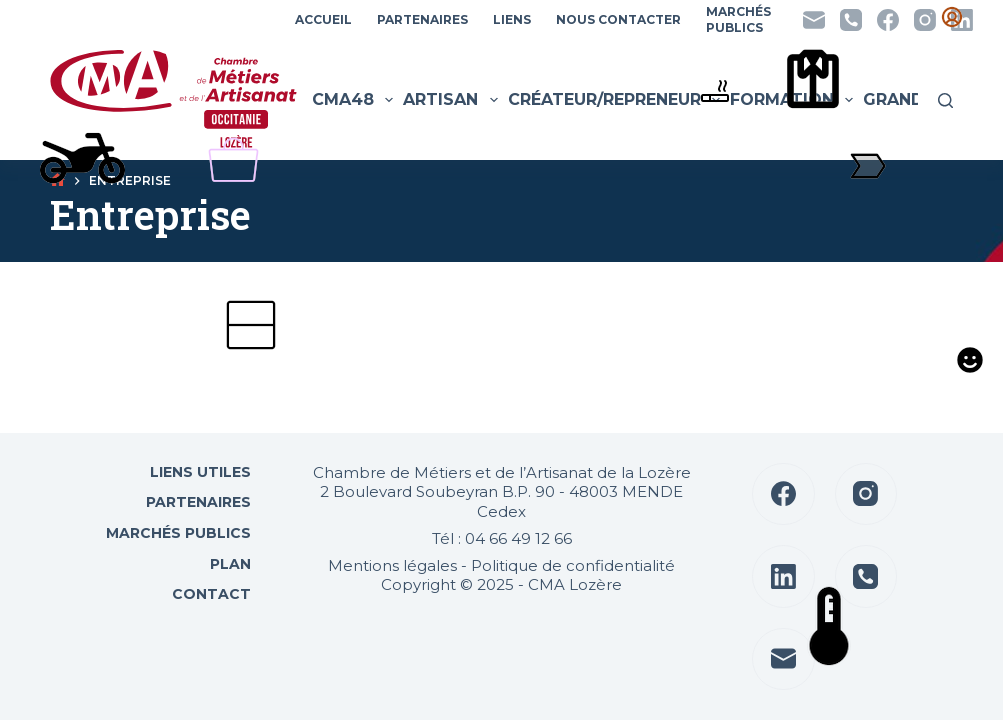 The height and width of the screenshot is (720, 1003). What do you see at coordinates (715, 94) in the screenshot?
I see `indicates a designated smoking area` at bounding box center [715, 94].